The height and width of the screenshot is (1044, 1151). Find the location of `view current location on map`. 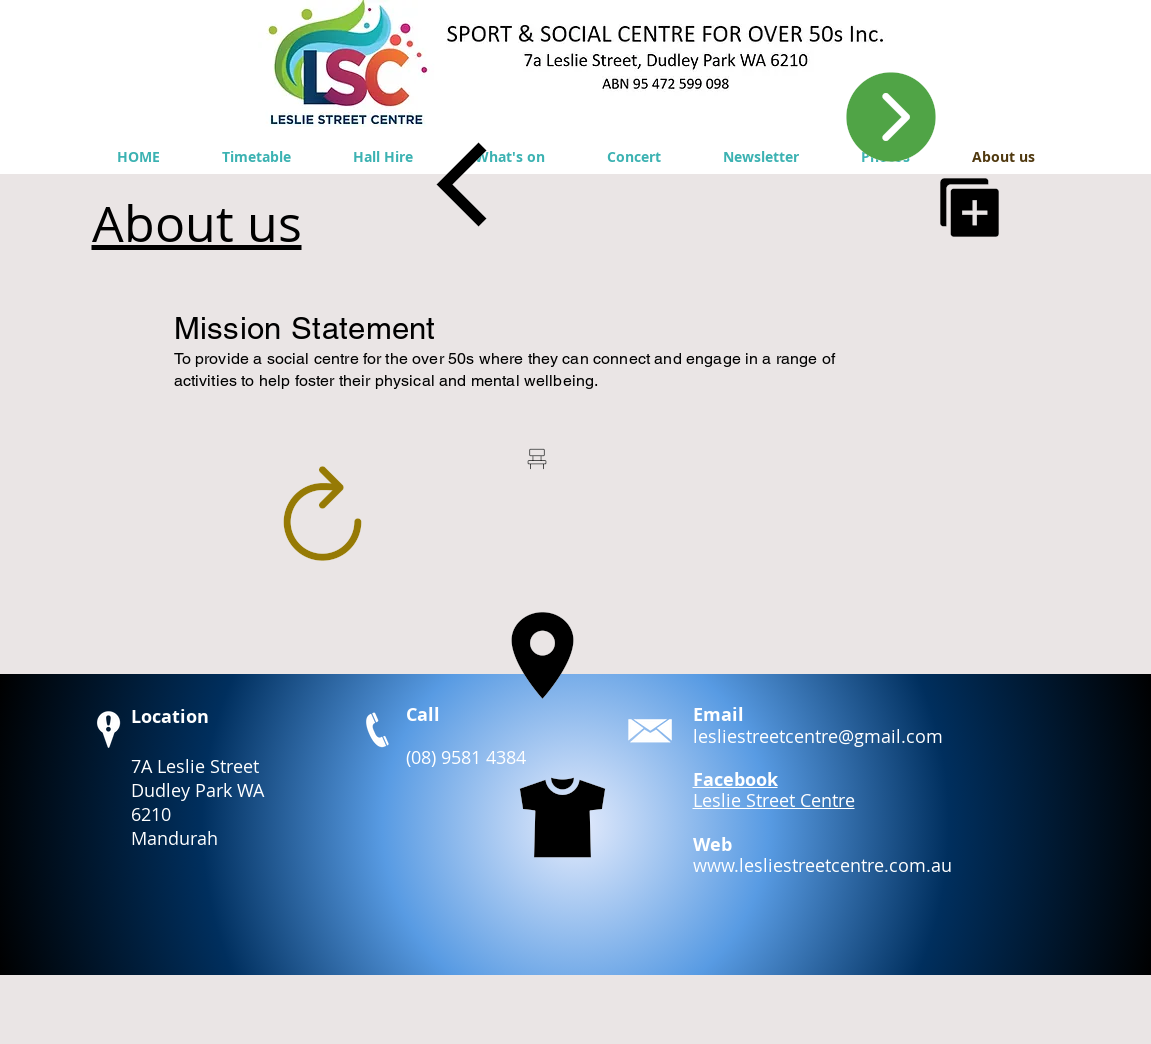

view current location on map is located at coordinates (542, 655).